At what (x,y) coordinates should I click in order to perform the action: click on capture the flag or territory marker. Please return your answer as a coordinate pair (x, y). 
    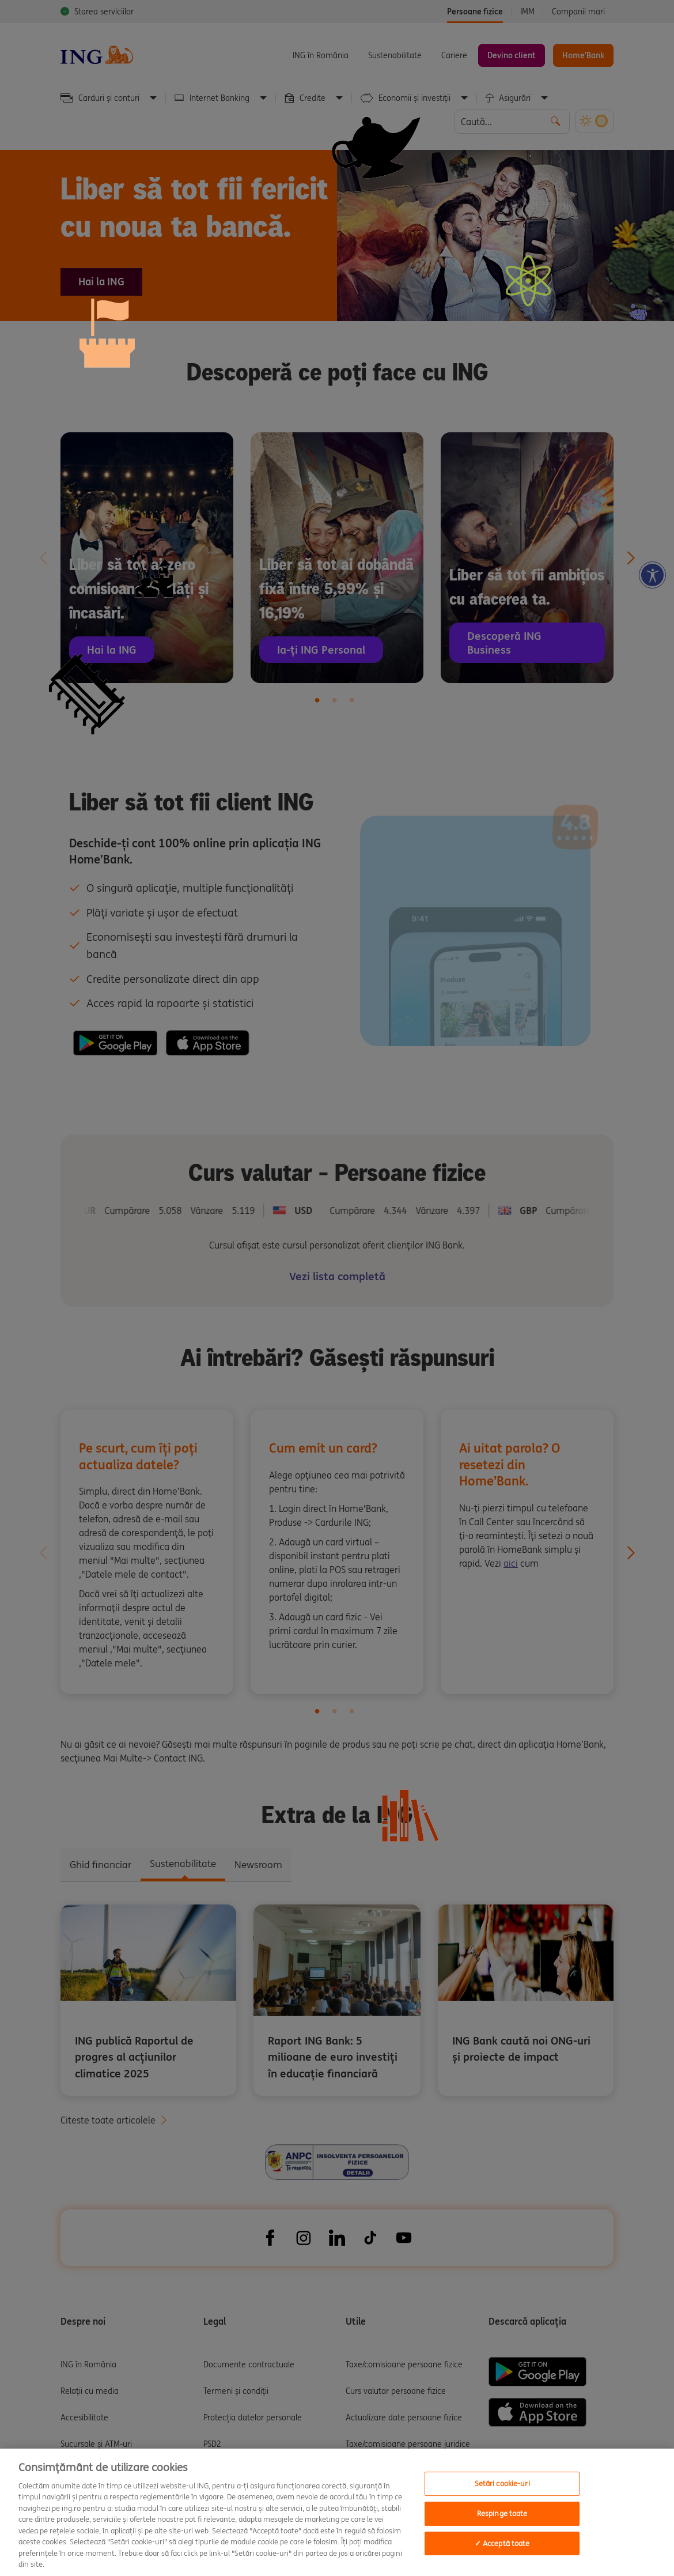
    Looking at the image, I should click on (107, 333).